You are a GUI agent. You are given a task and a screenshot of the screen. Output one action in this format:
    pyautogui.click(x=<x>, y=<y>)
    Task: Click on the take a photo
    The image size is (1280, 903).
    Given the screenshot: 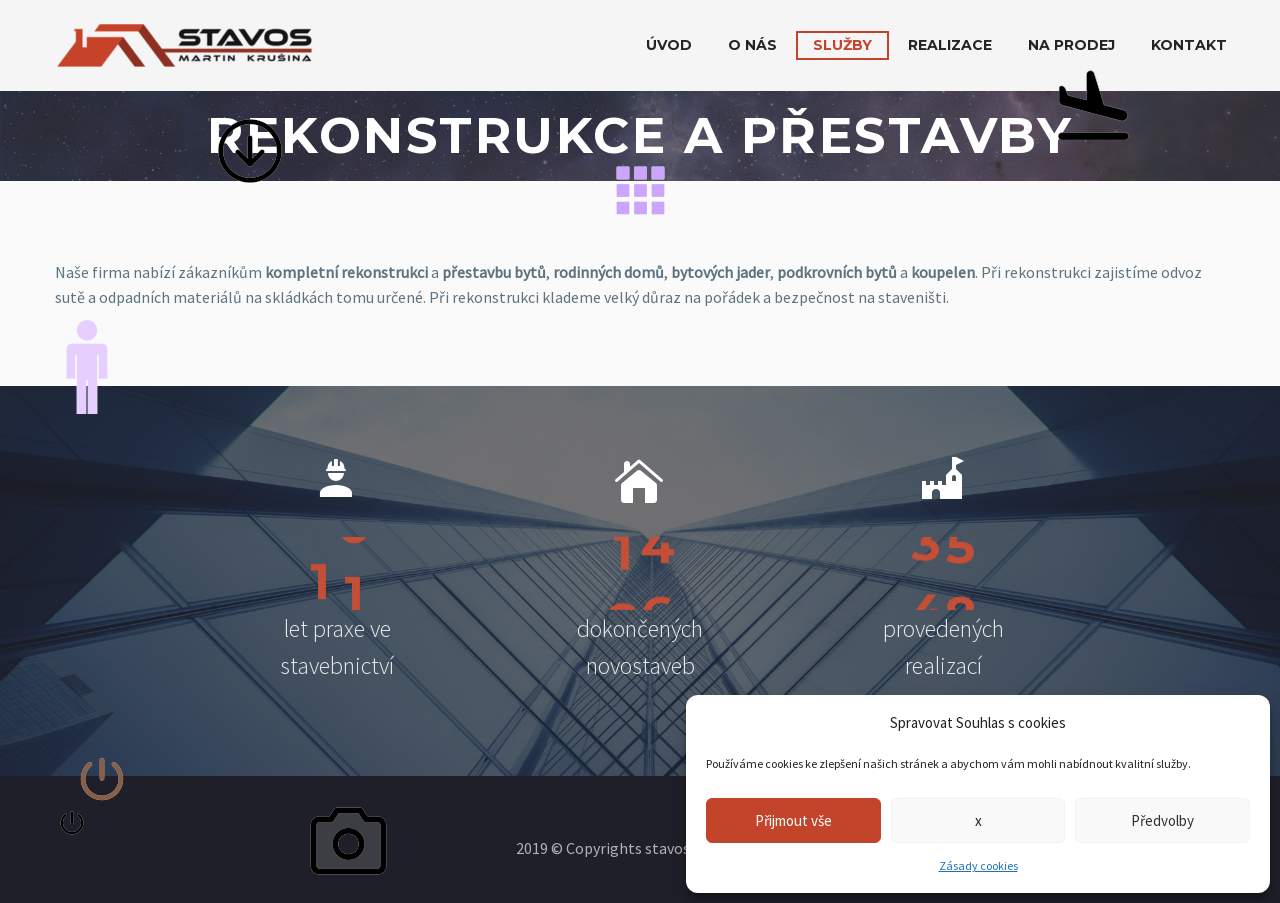 What is the action you would take?
    pyautogui.click(x=348, y=842)
    